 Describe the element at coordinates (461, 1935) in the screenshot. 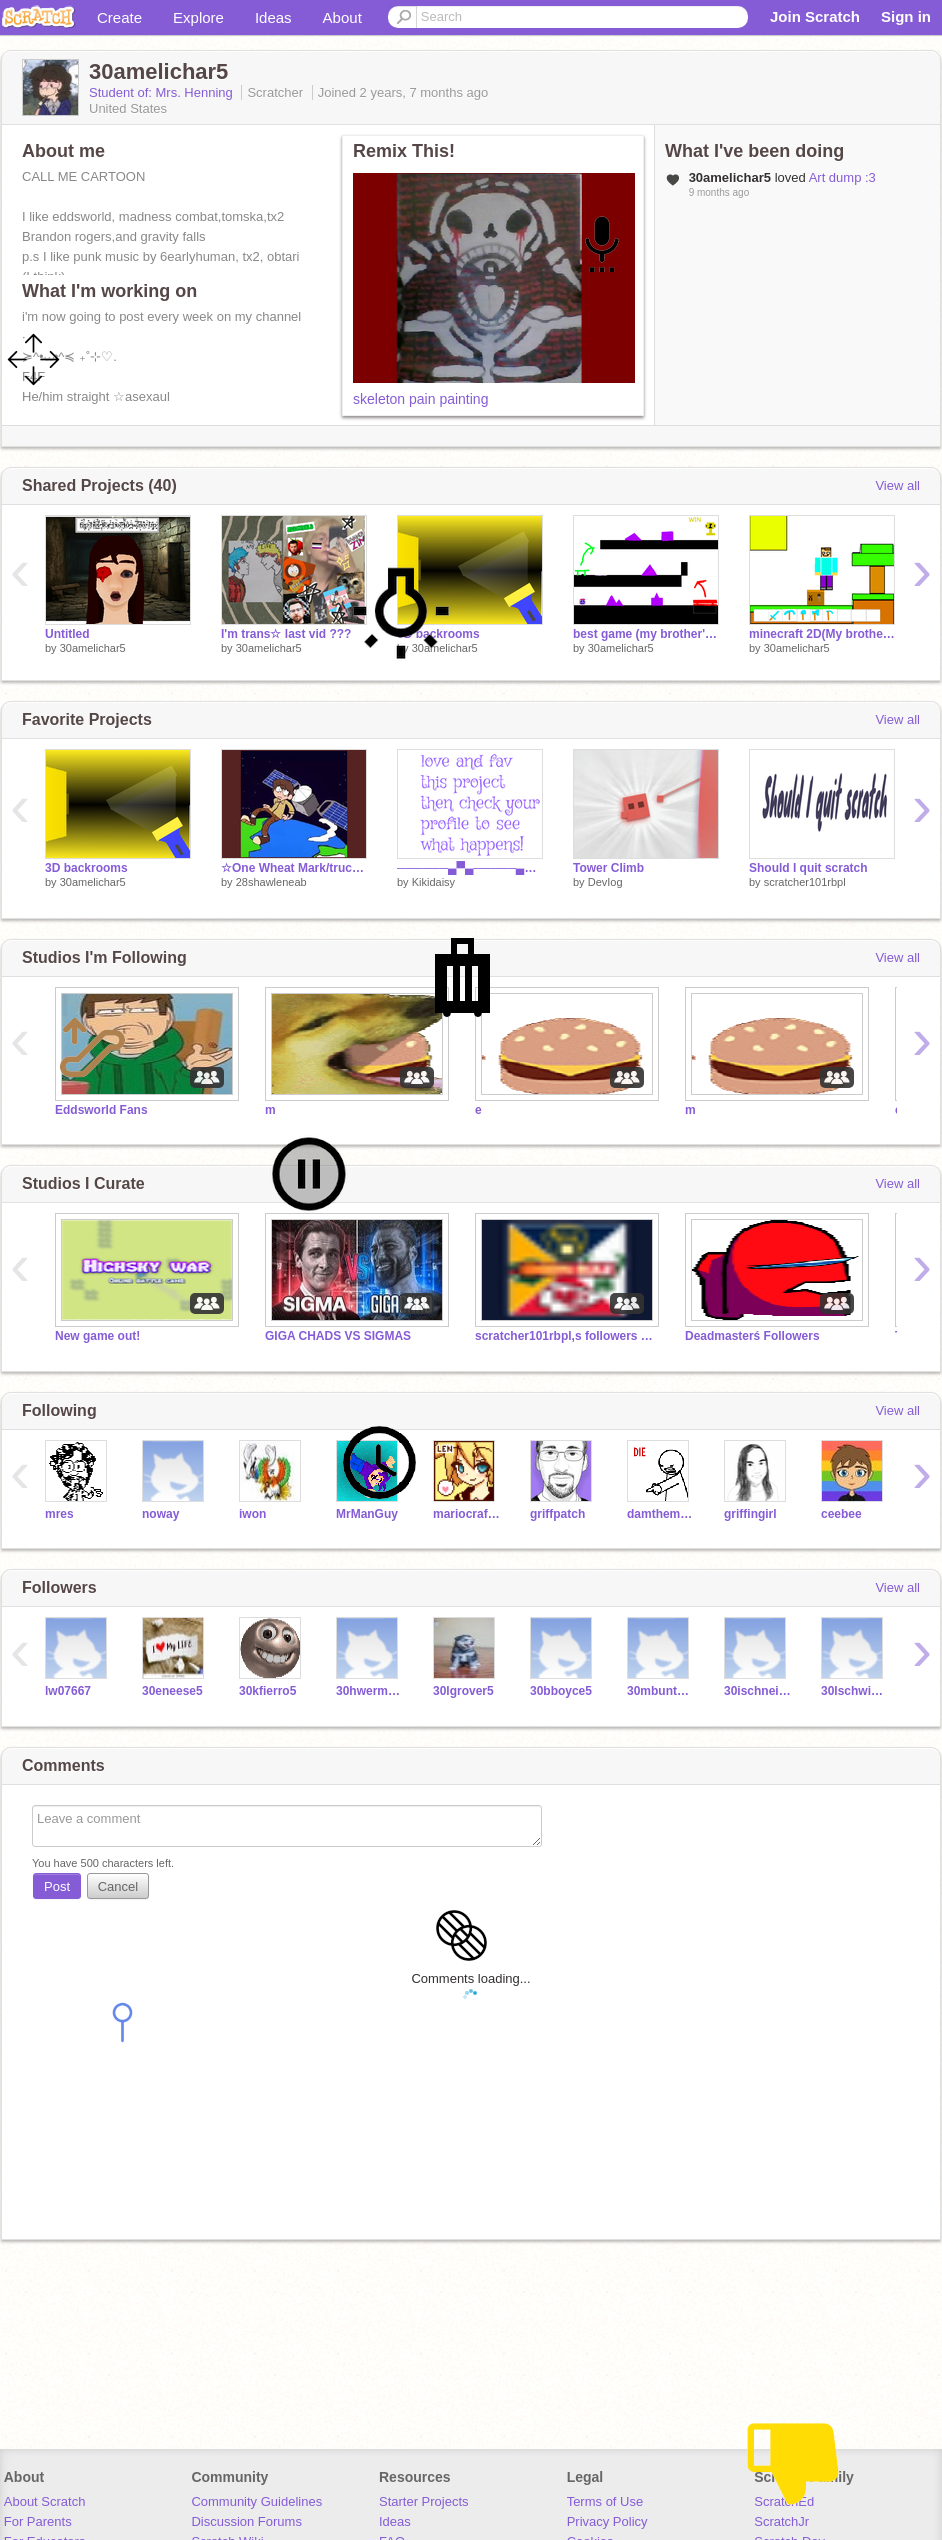

I see `merge or combine selected elements` at that location.